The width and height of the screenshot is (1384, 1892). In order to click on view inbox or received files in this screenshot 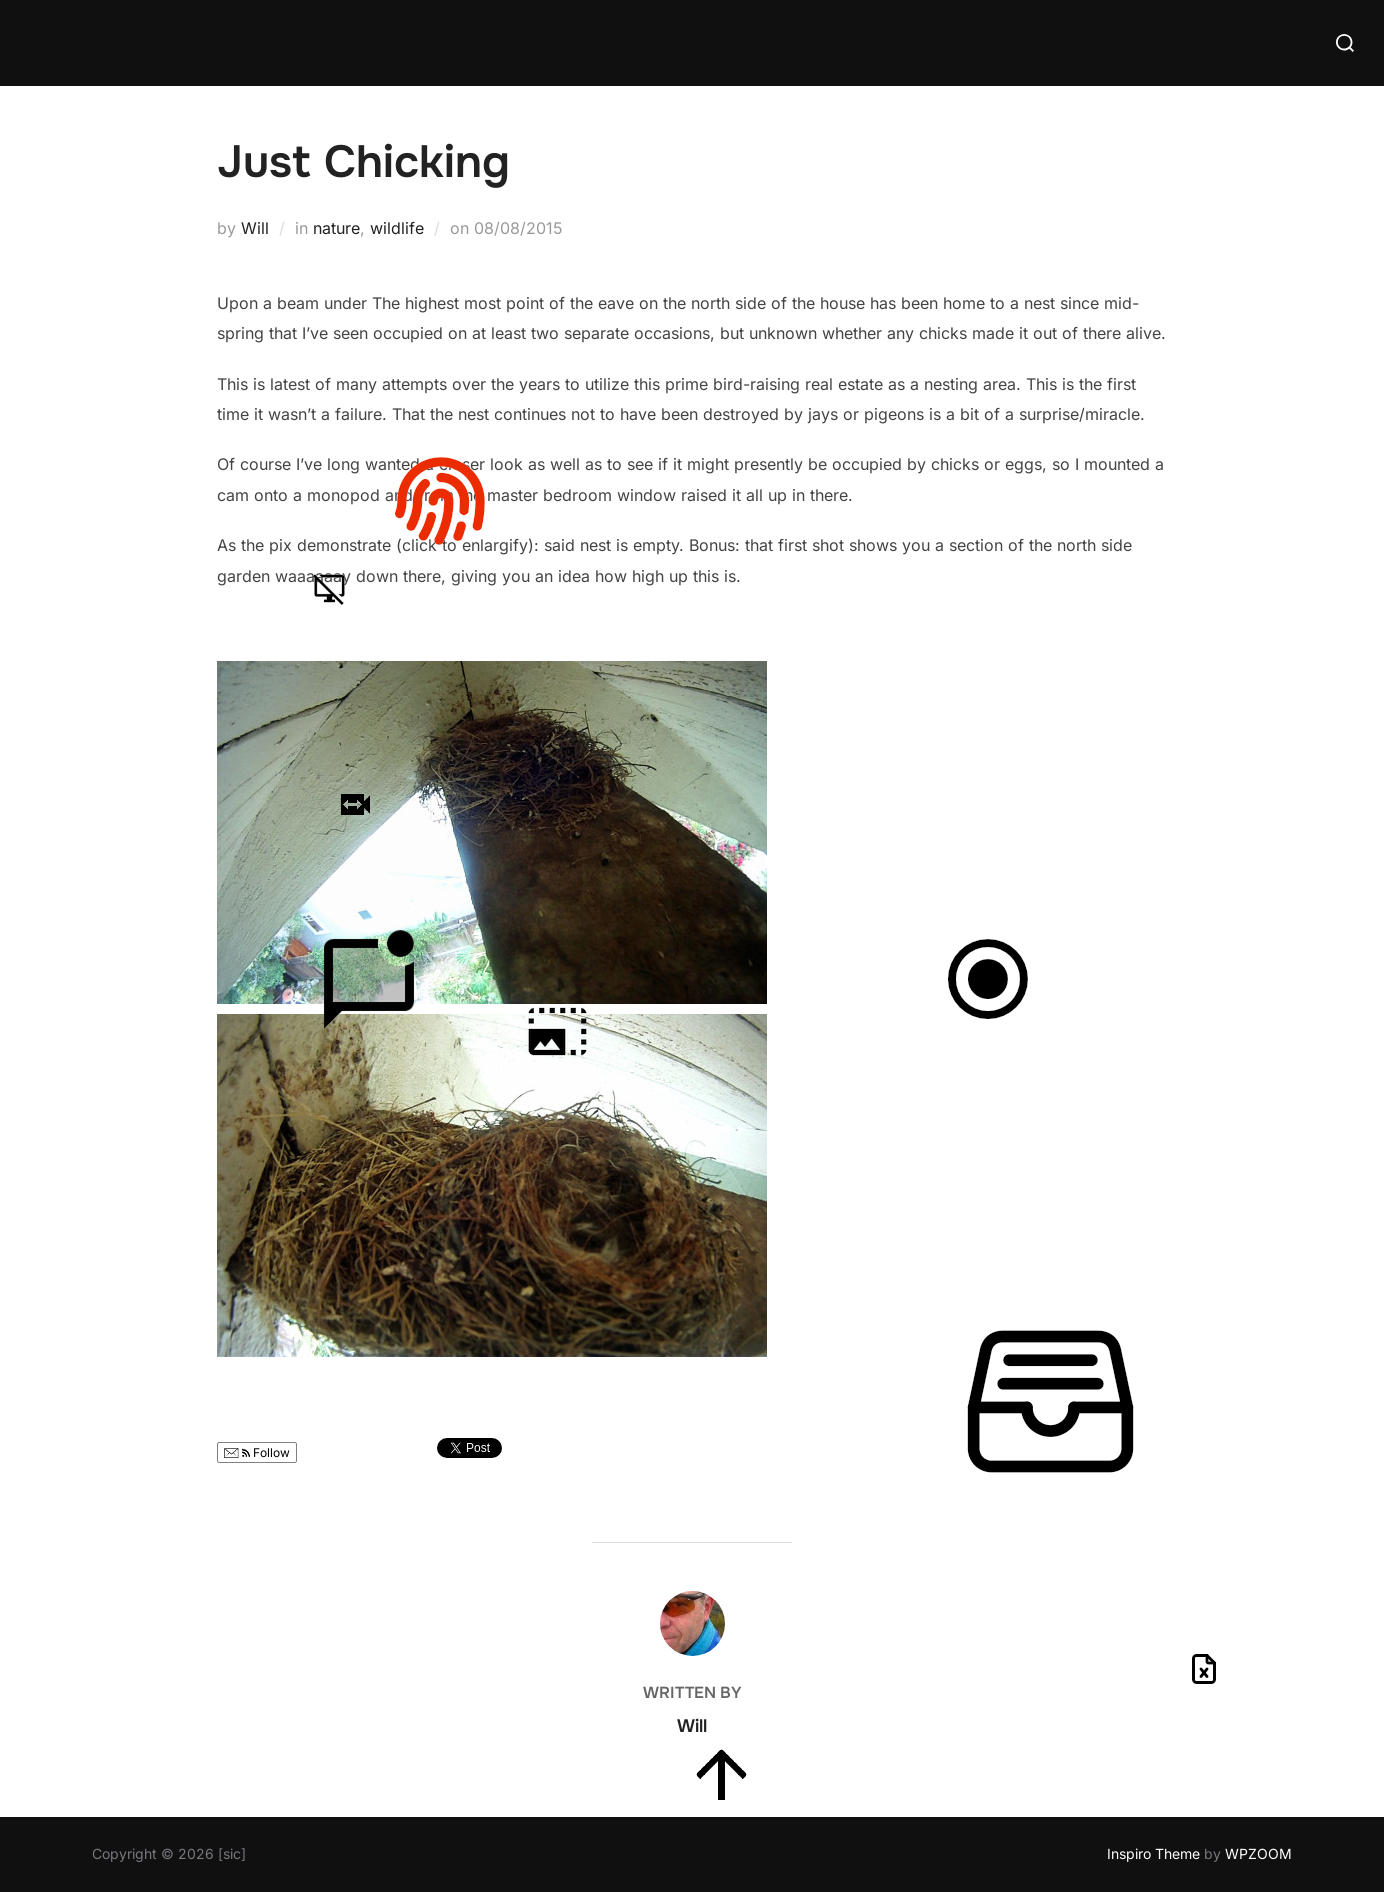, I will do `click(1050, 1401)`.